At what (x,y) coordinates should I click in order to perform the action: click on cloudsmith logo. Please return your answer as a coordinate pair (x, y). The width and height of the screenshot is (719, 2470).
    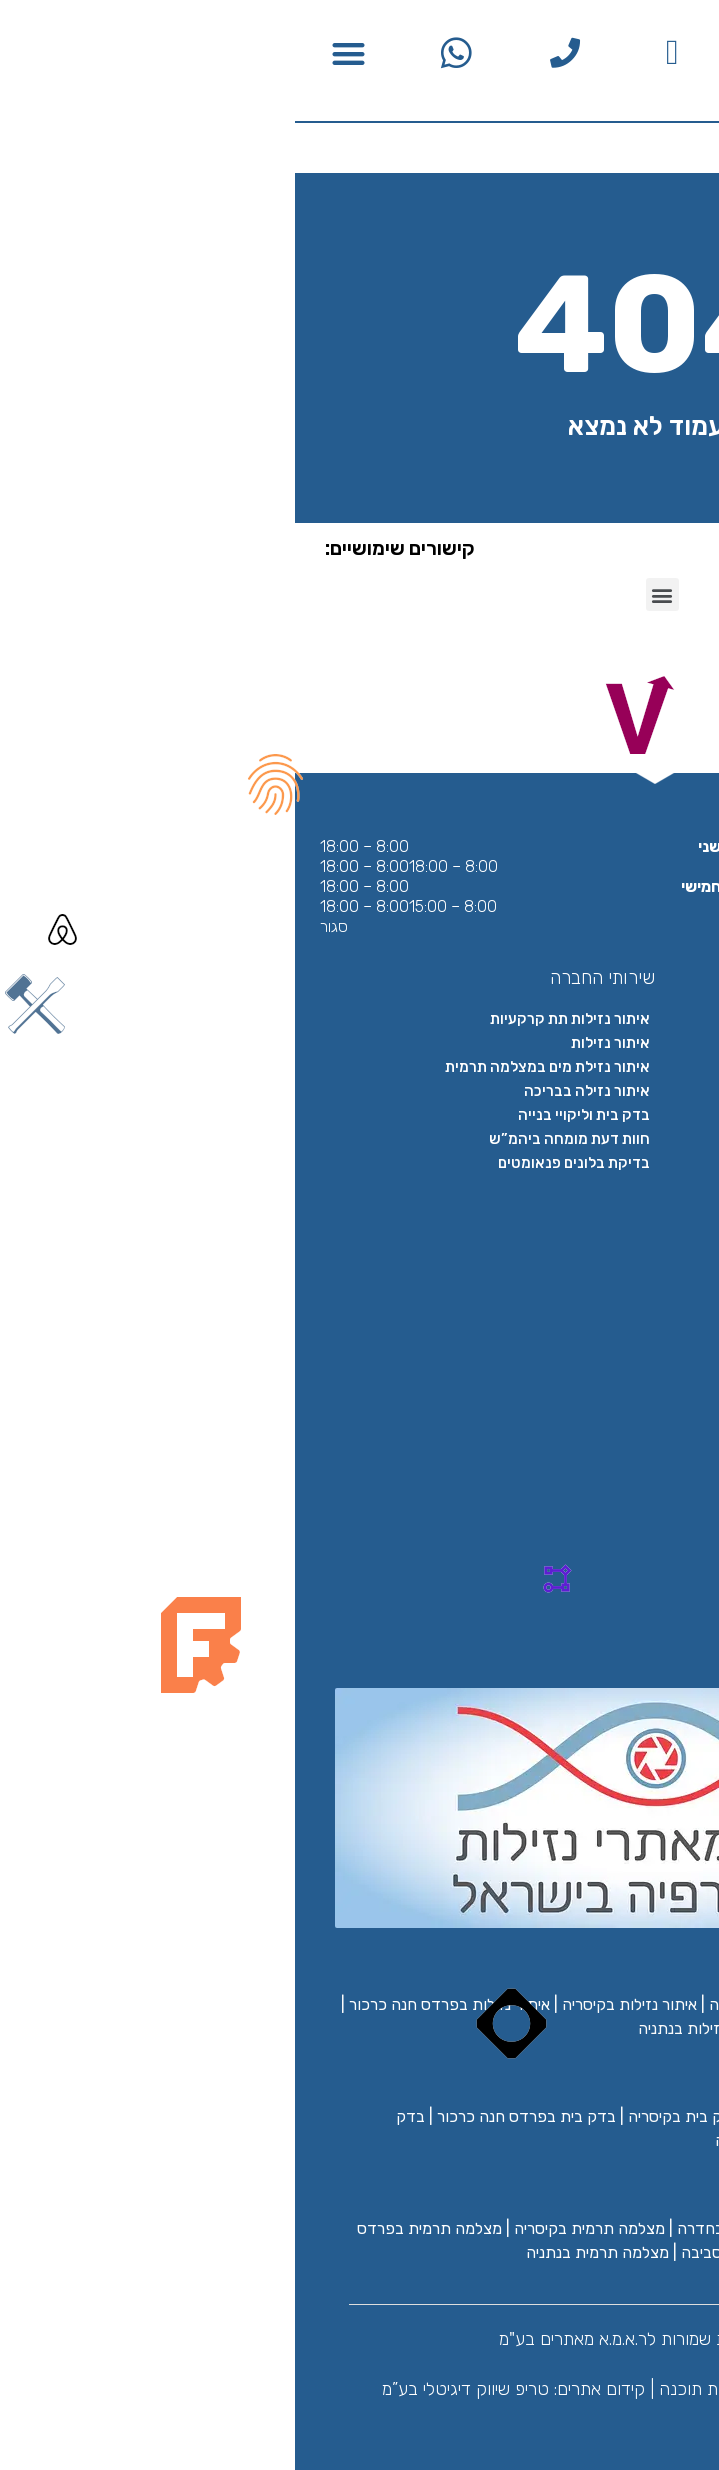
    Looking at the image, I should click on (511, 2023).